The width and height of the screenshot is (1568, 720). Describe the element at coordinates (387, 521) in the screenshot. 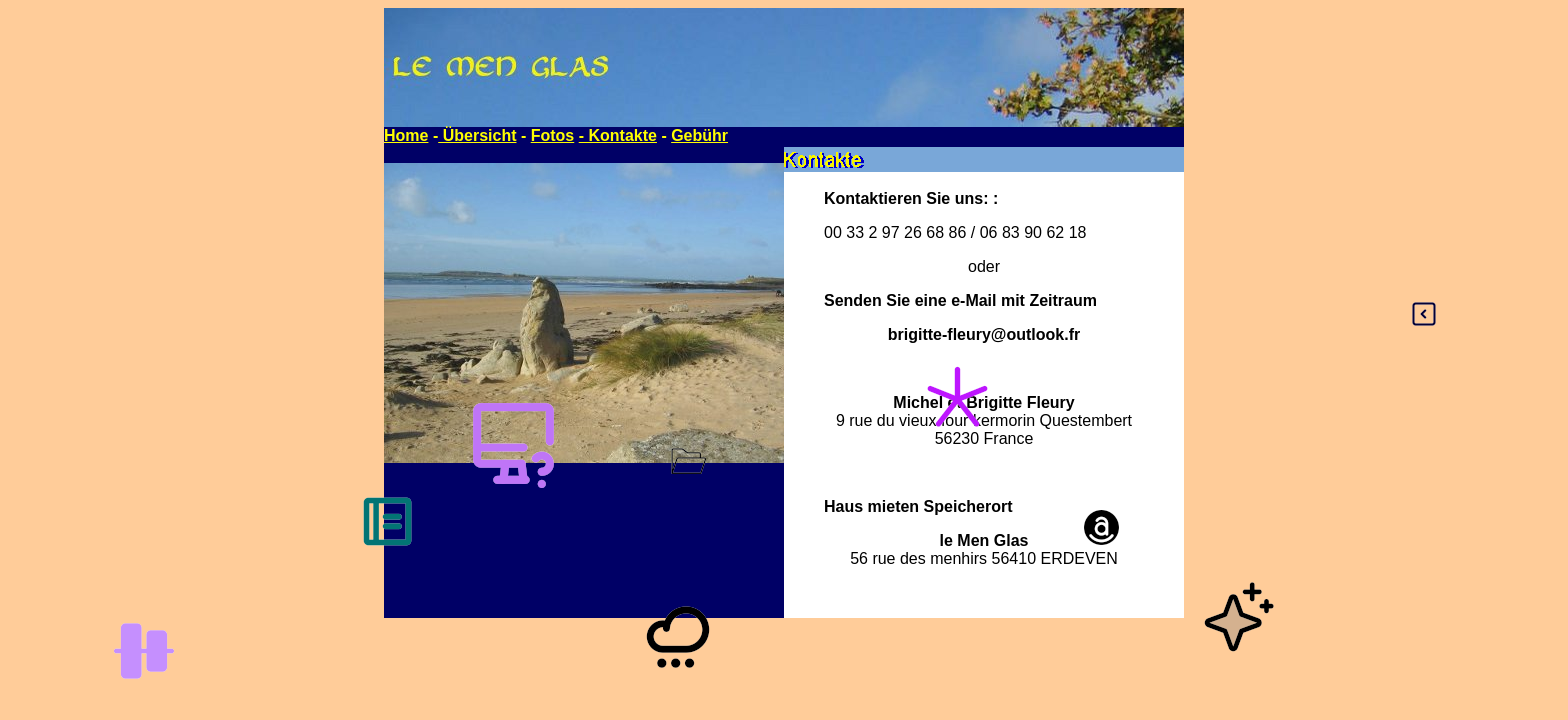

I see `open notes or notebook` at that location.